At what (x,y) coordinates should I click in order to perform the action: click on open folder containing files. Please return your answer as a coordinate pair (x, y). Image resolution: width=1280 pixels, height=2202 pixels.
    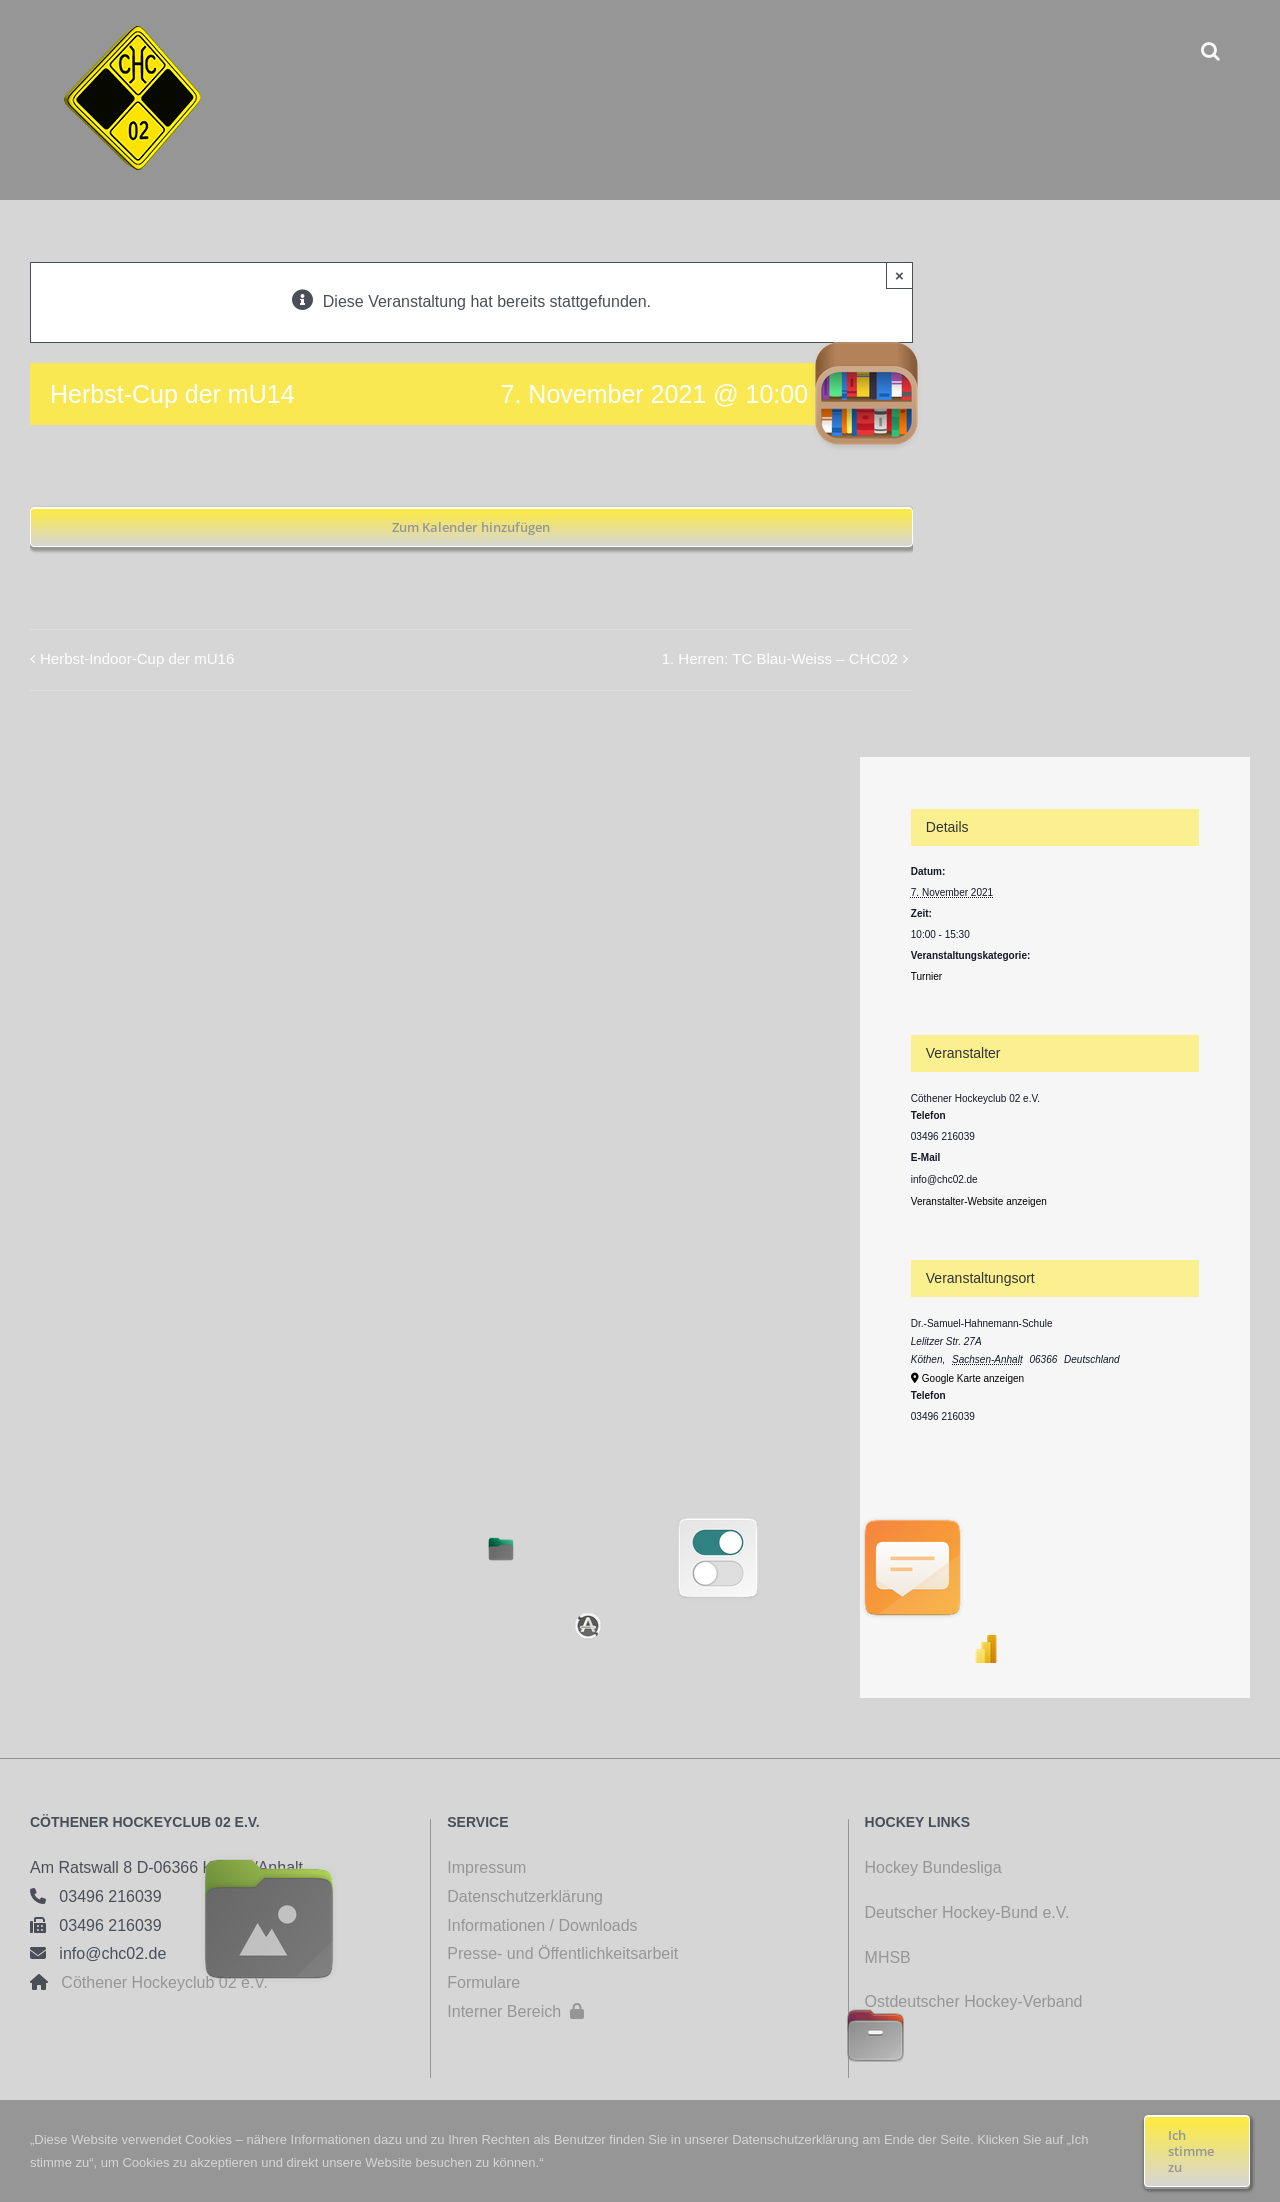
    Looking at the image, I should click on (501, 1549).